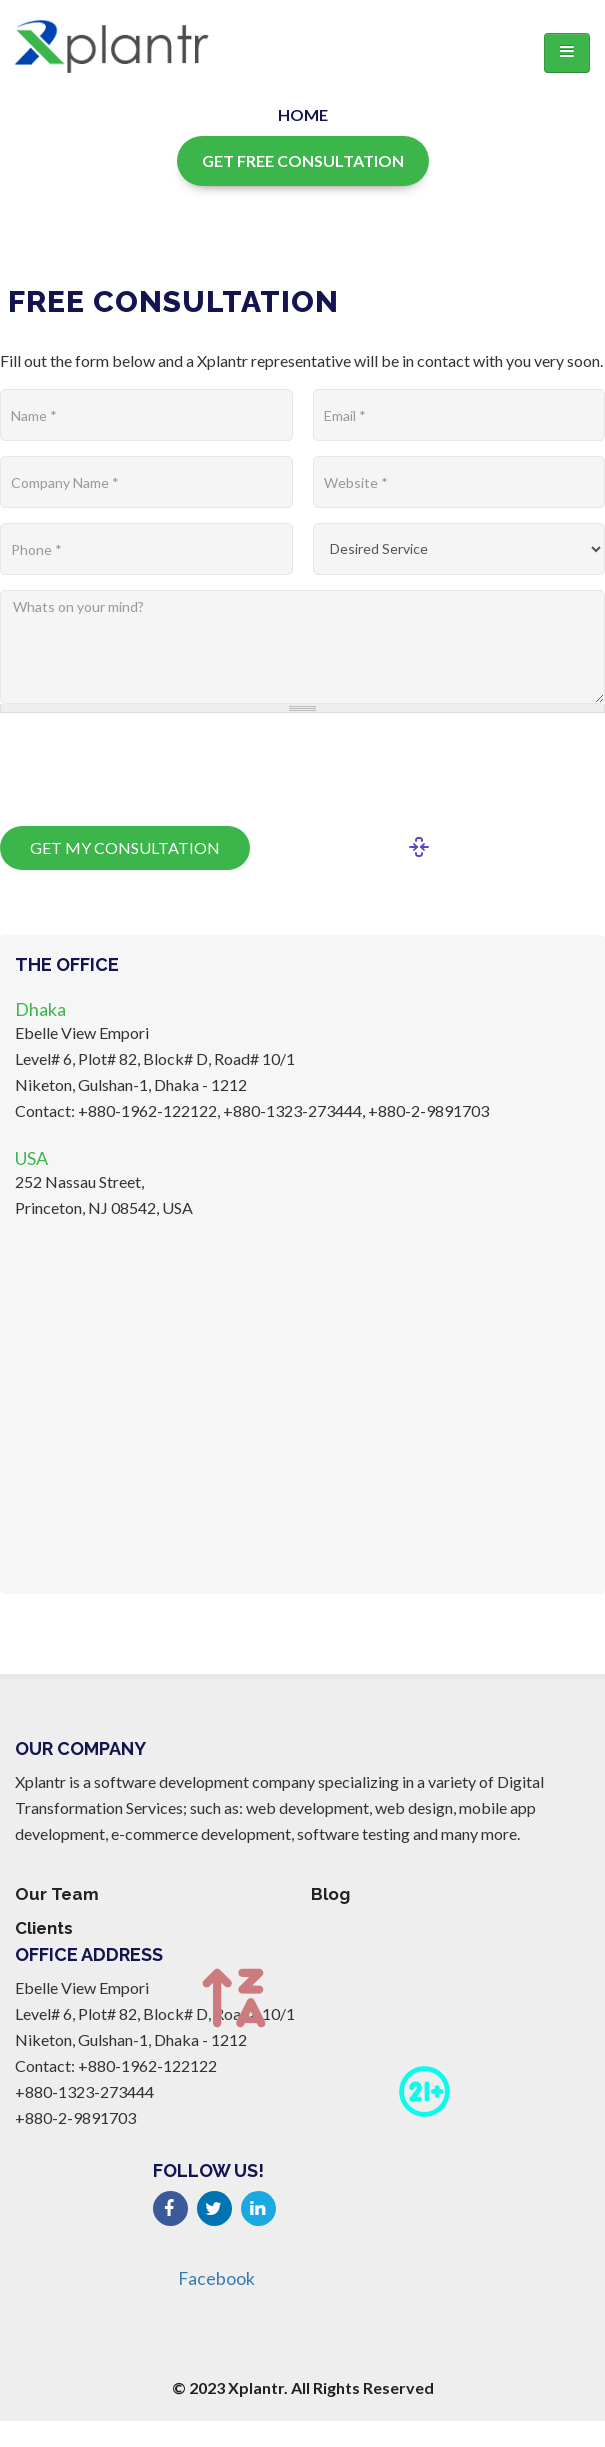 This screenshot has height=2447, width=605. Describe the element at coordinates (234, 1998) in the screenshot. I see `sort items alphabetically from Z to A` at that location.